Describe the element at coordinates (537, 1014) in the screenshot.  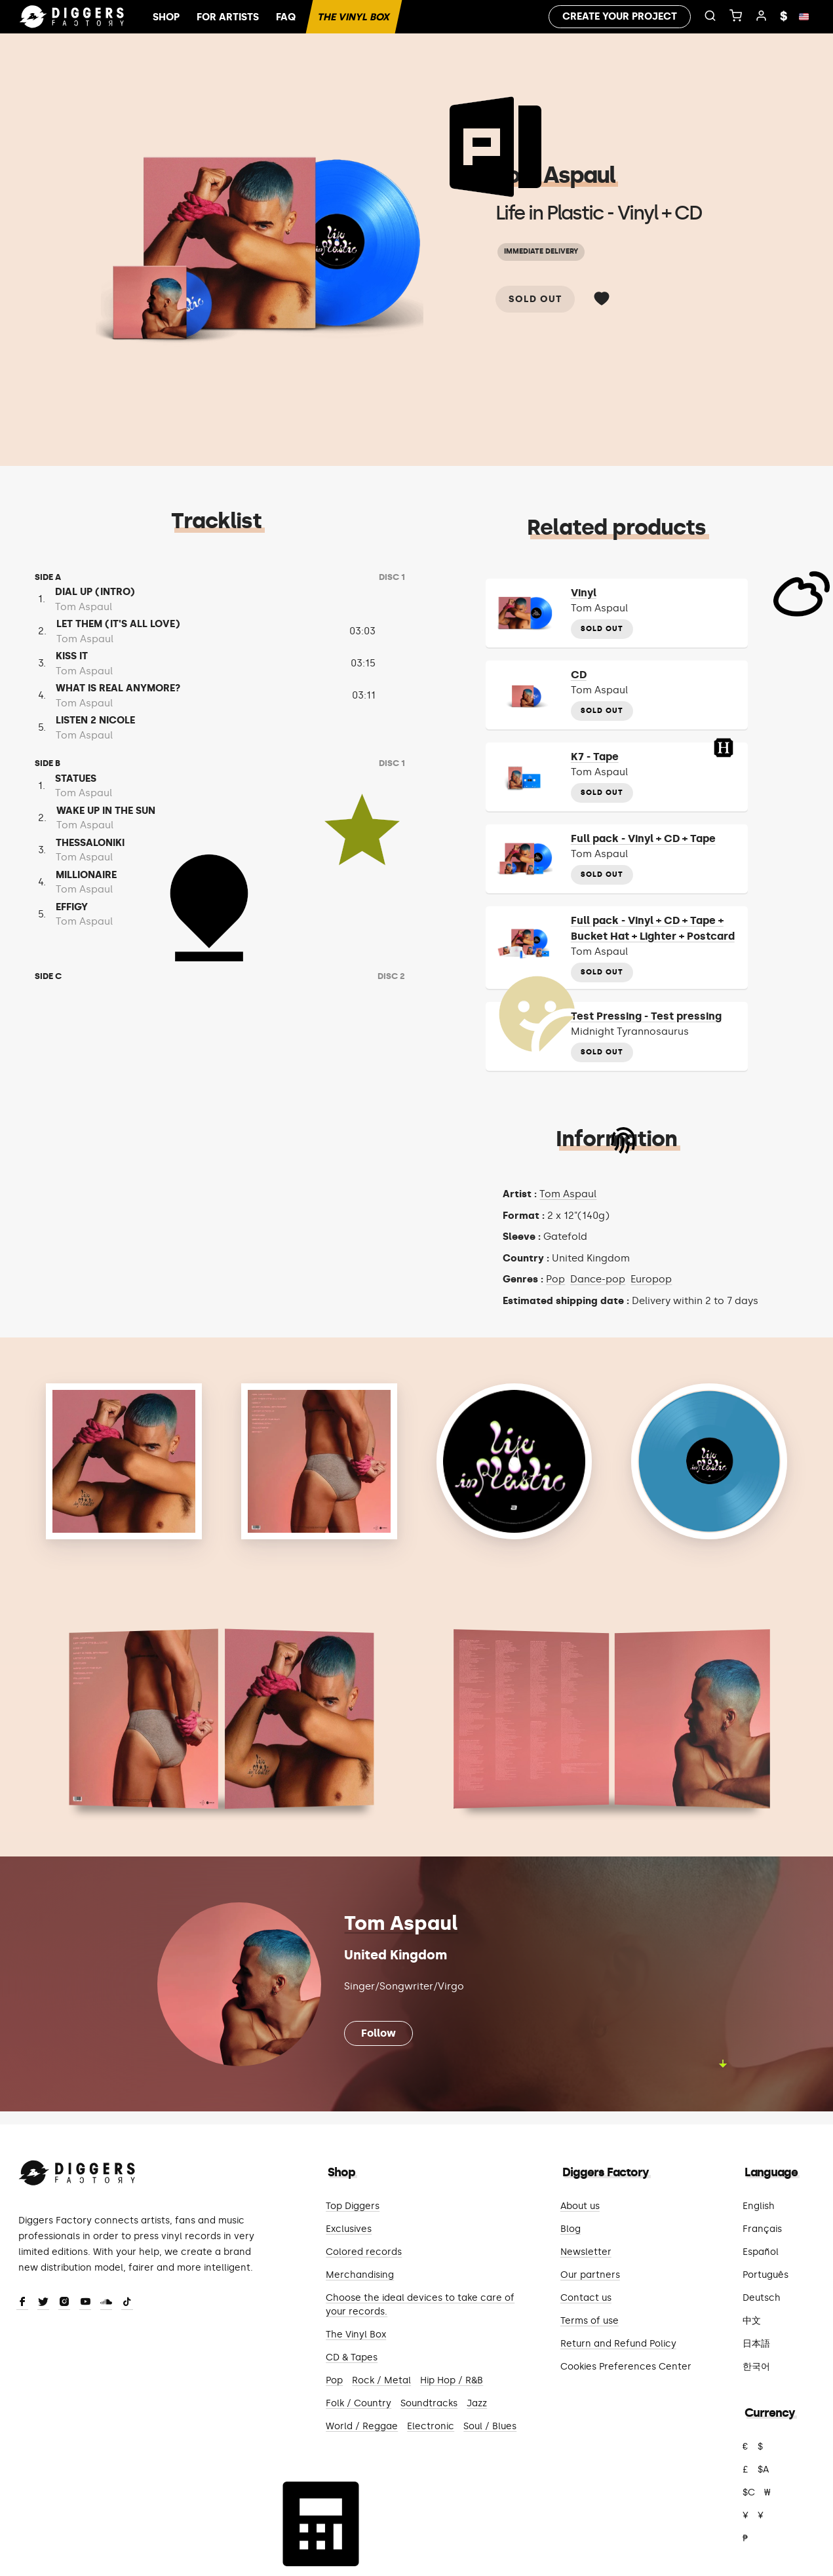
I see `add a sticker to your message` at that location.